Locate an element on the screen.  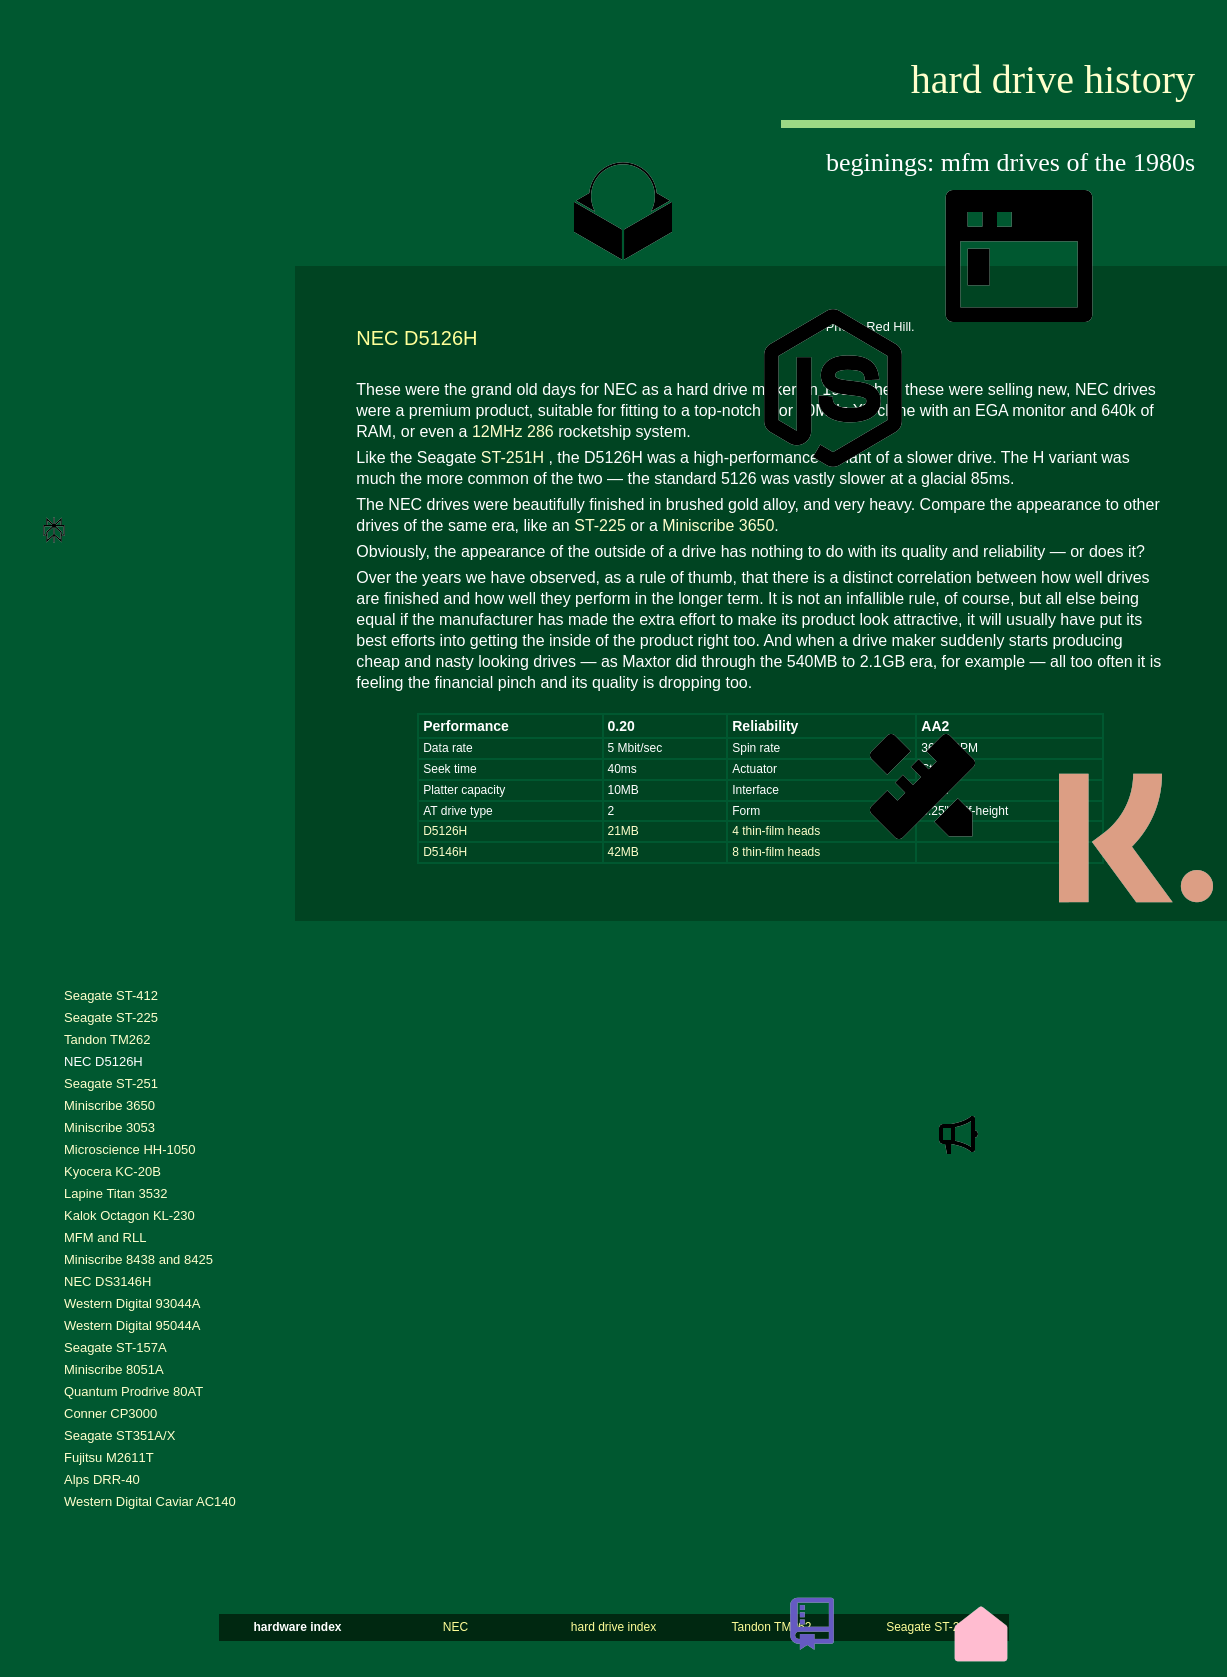
make an announcement or broadcast is located at coordinates (957, 1134).